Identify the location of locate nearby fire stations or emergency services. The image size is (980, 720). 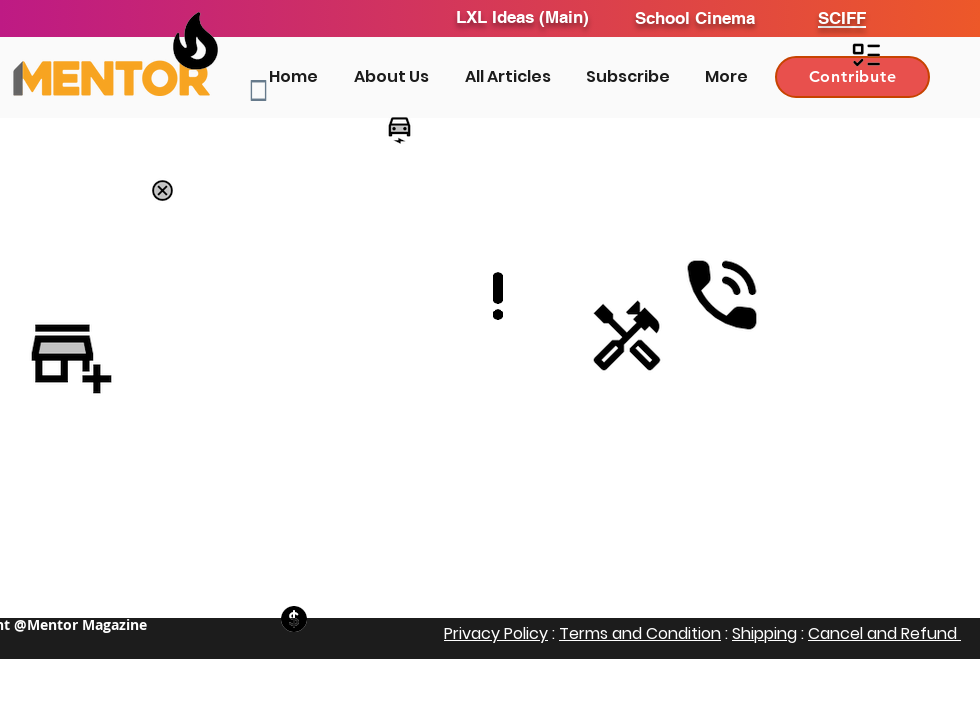
(195, 41).